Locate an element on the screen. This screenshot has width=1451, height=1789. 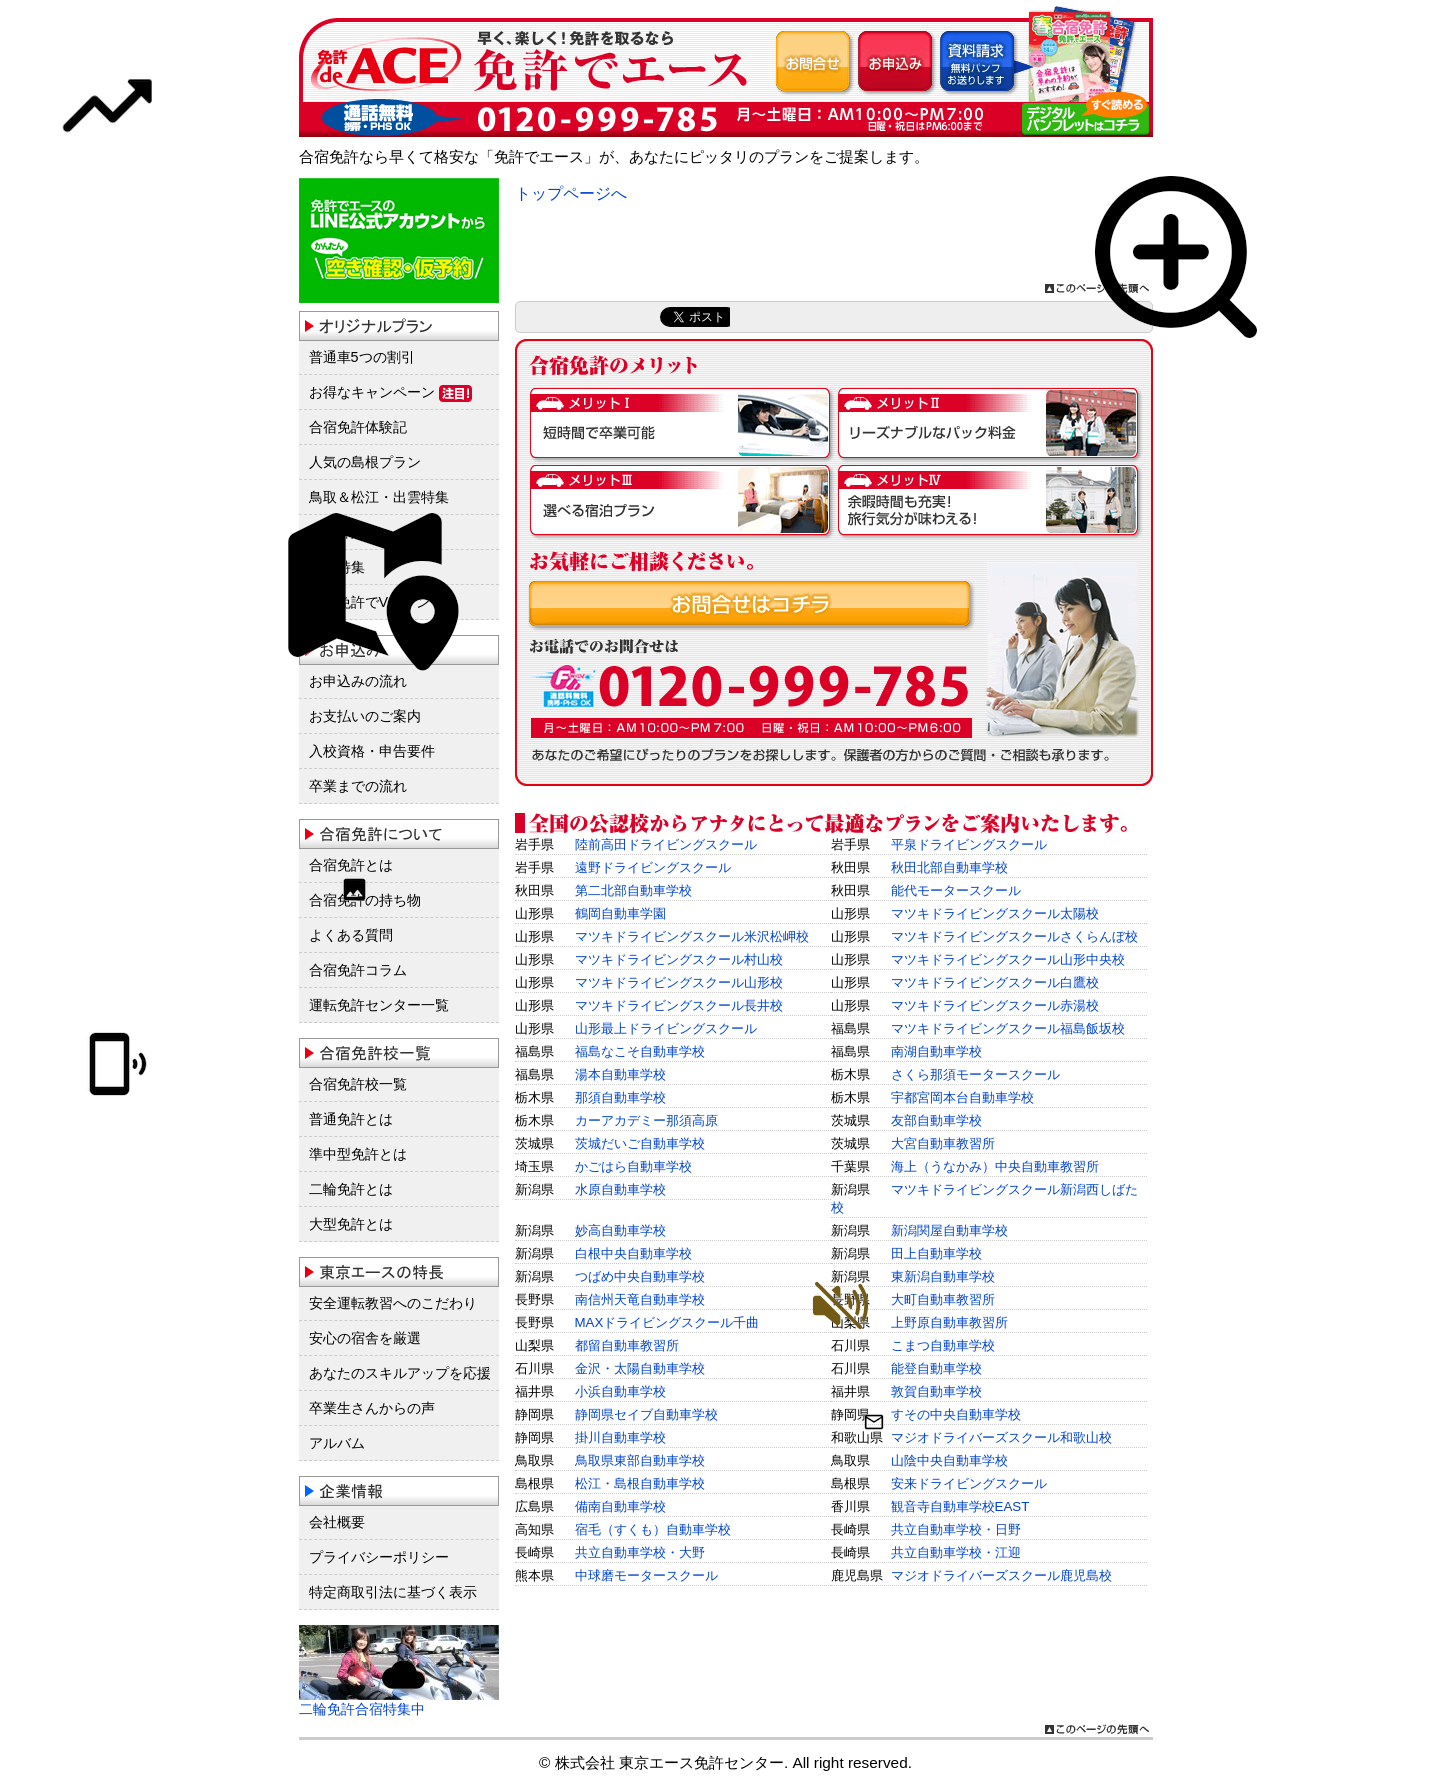
mute or unmute audio is located at coordinates (840, 1305).